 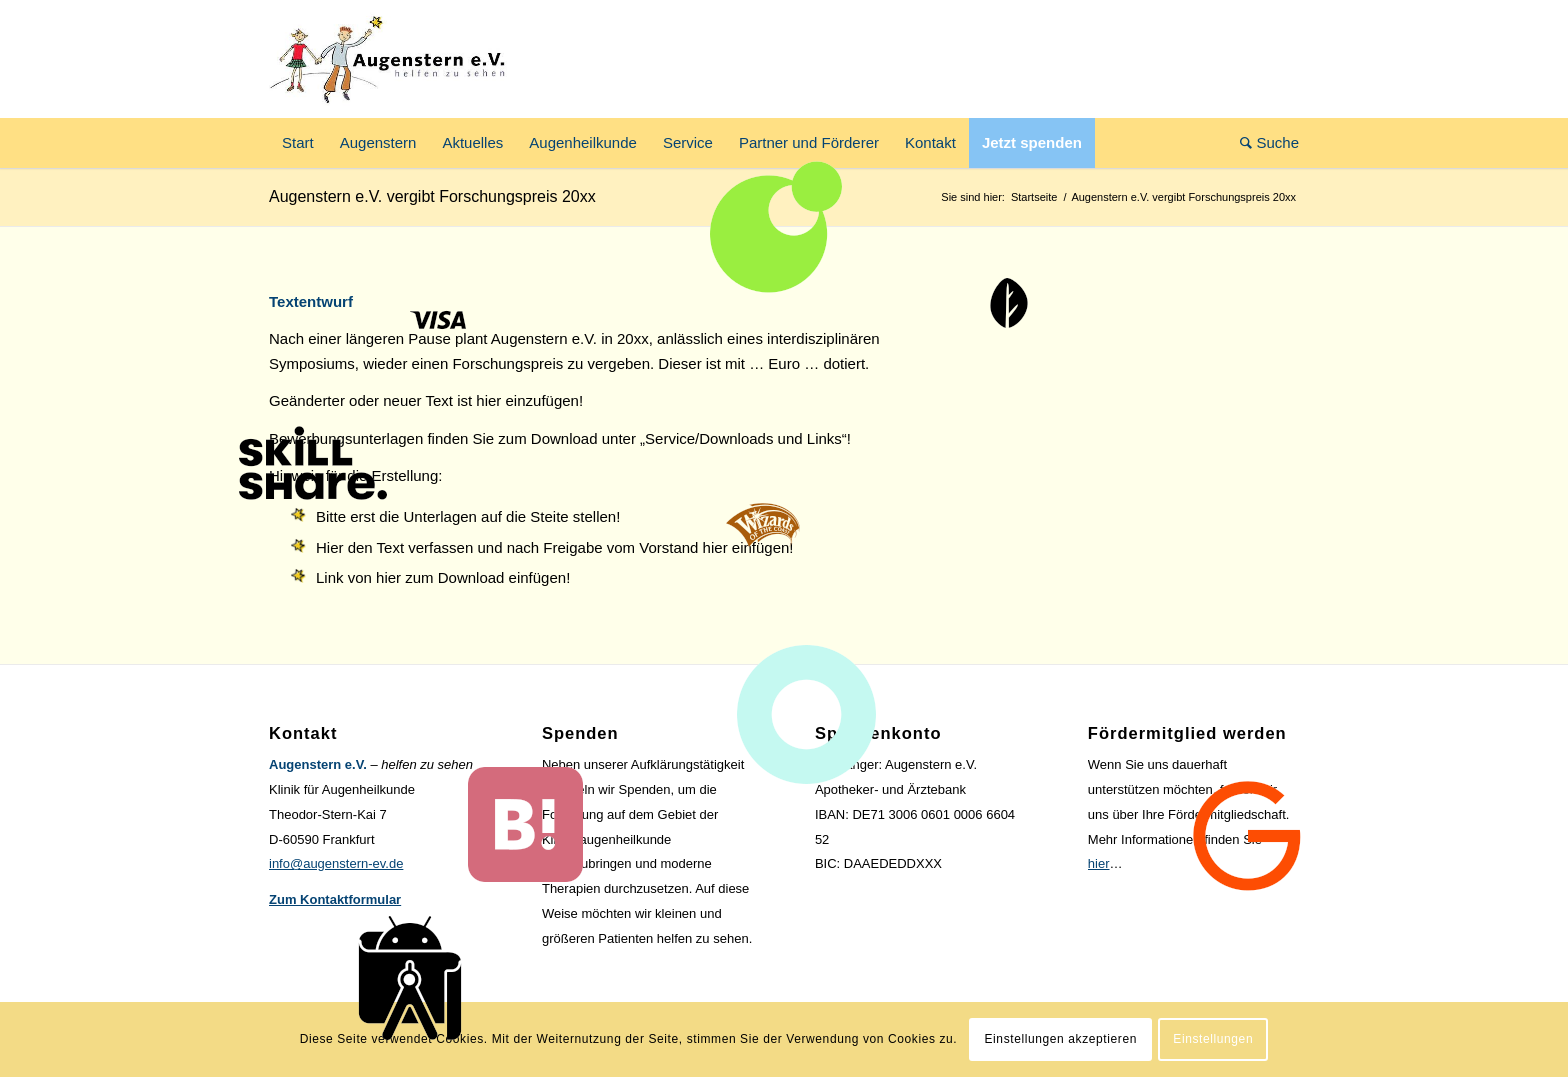 I want to click on visa payment method accepted, so click(x=438, y=320).